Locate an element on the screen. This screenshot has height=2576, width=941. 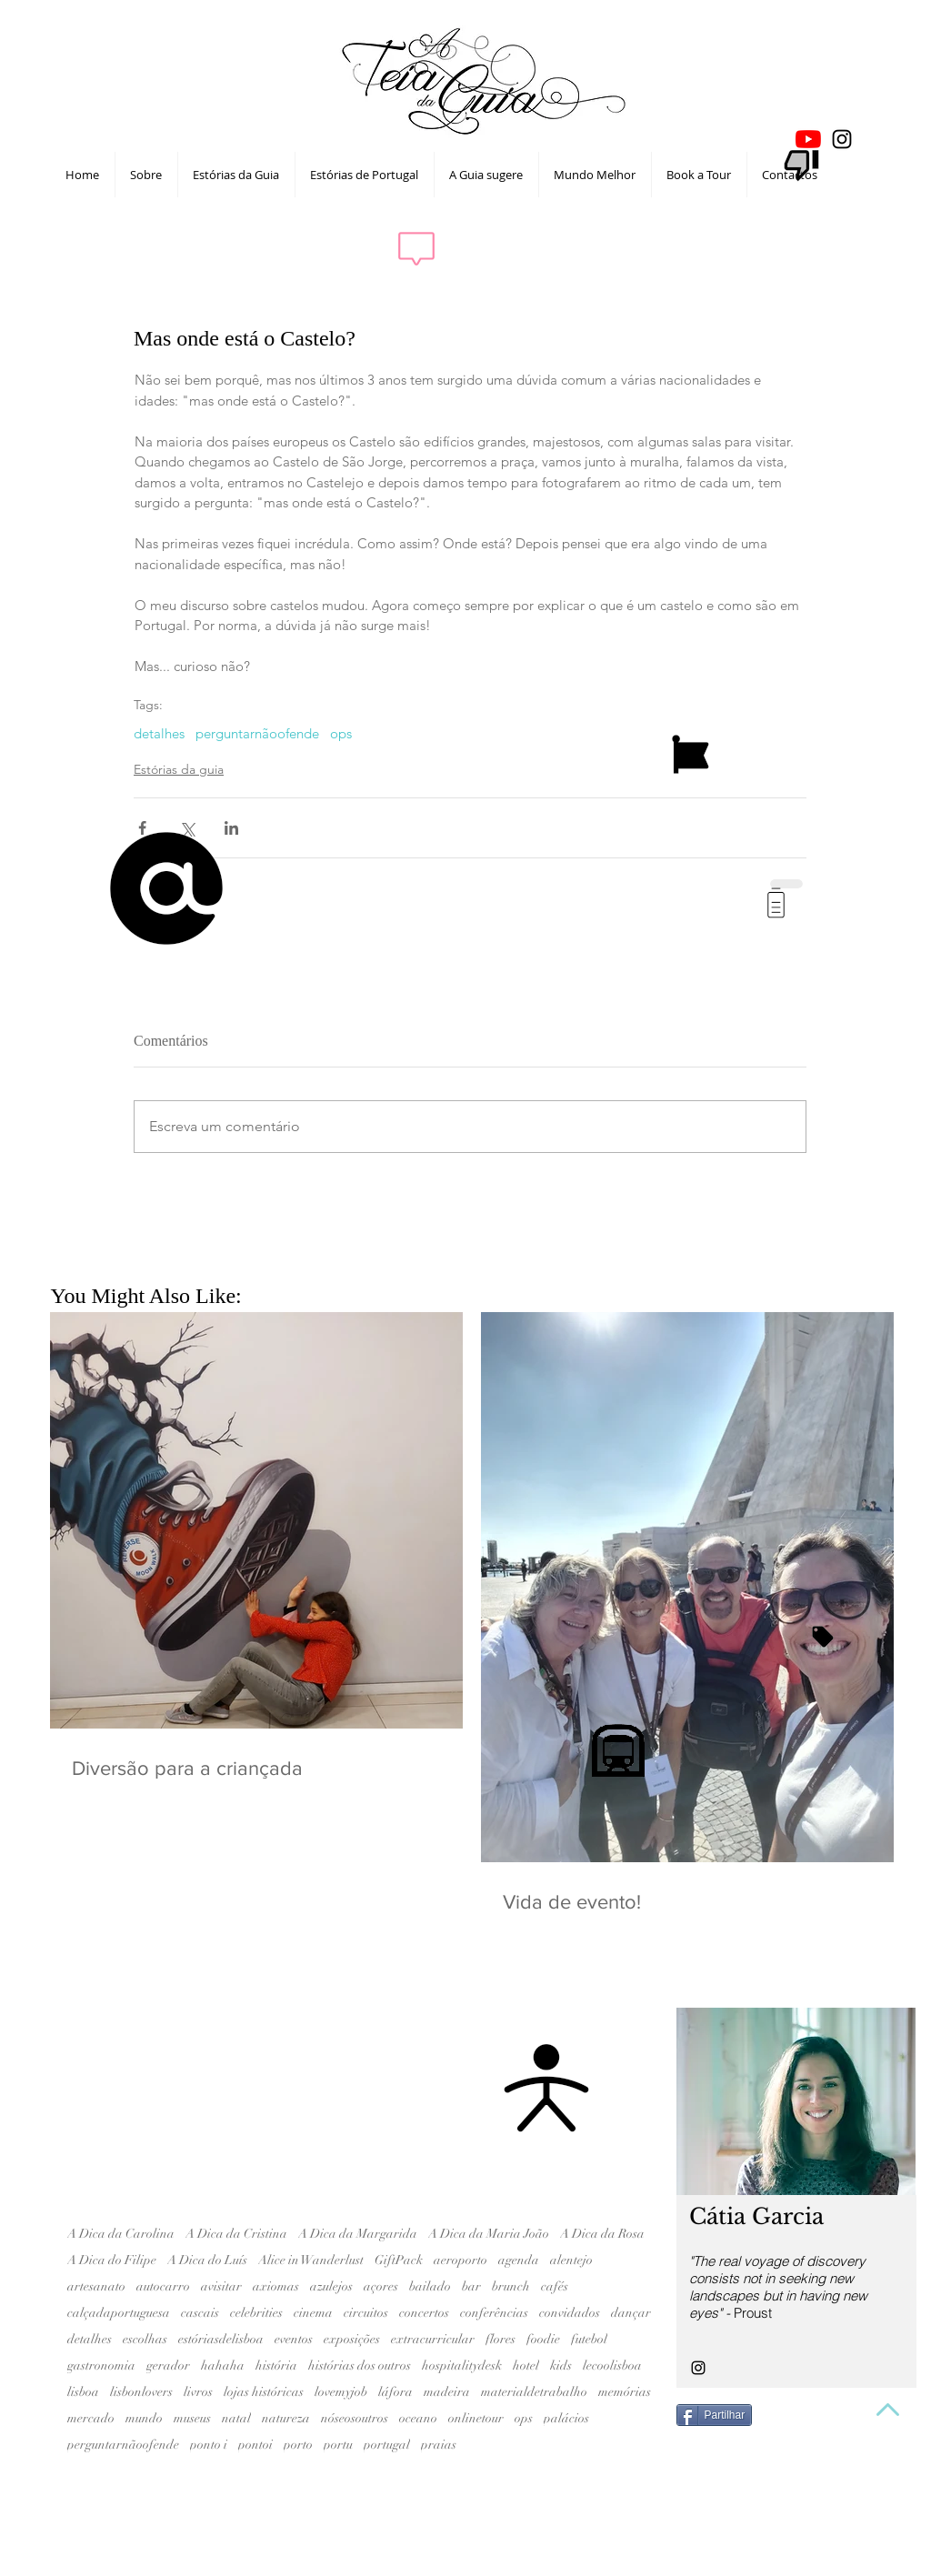
view user profile is located at coordinates (546, 2090).